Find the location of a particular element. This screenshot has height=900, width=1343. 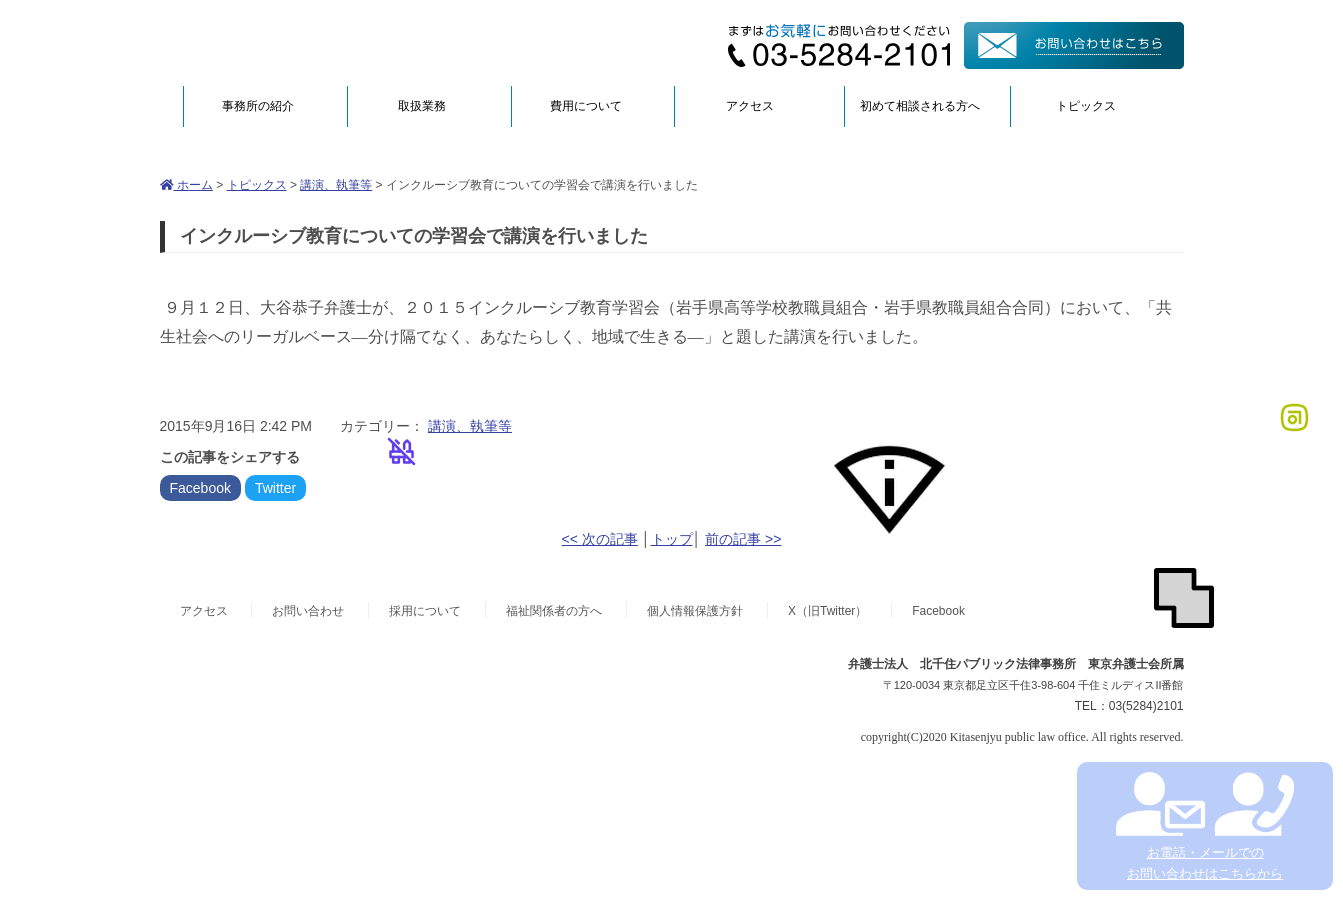

merge or combine selected objects is located at coordinates (1184, 598).